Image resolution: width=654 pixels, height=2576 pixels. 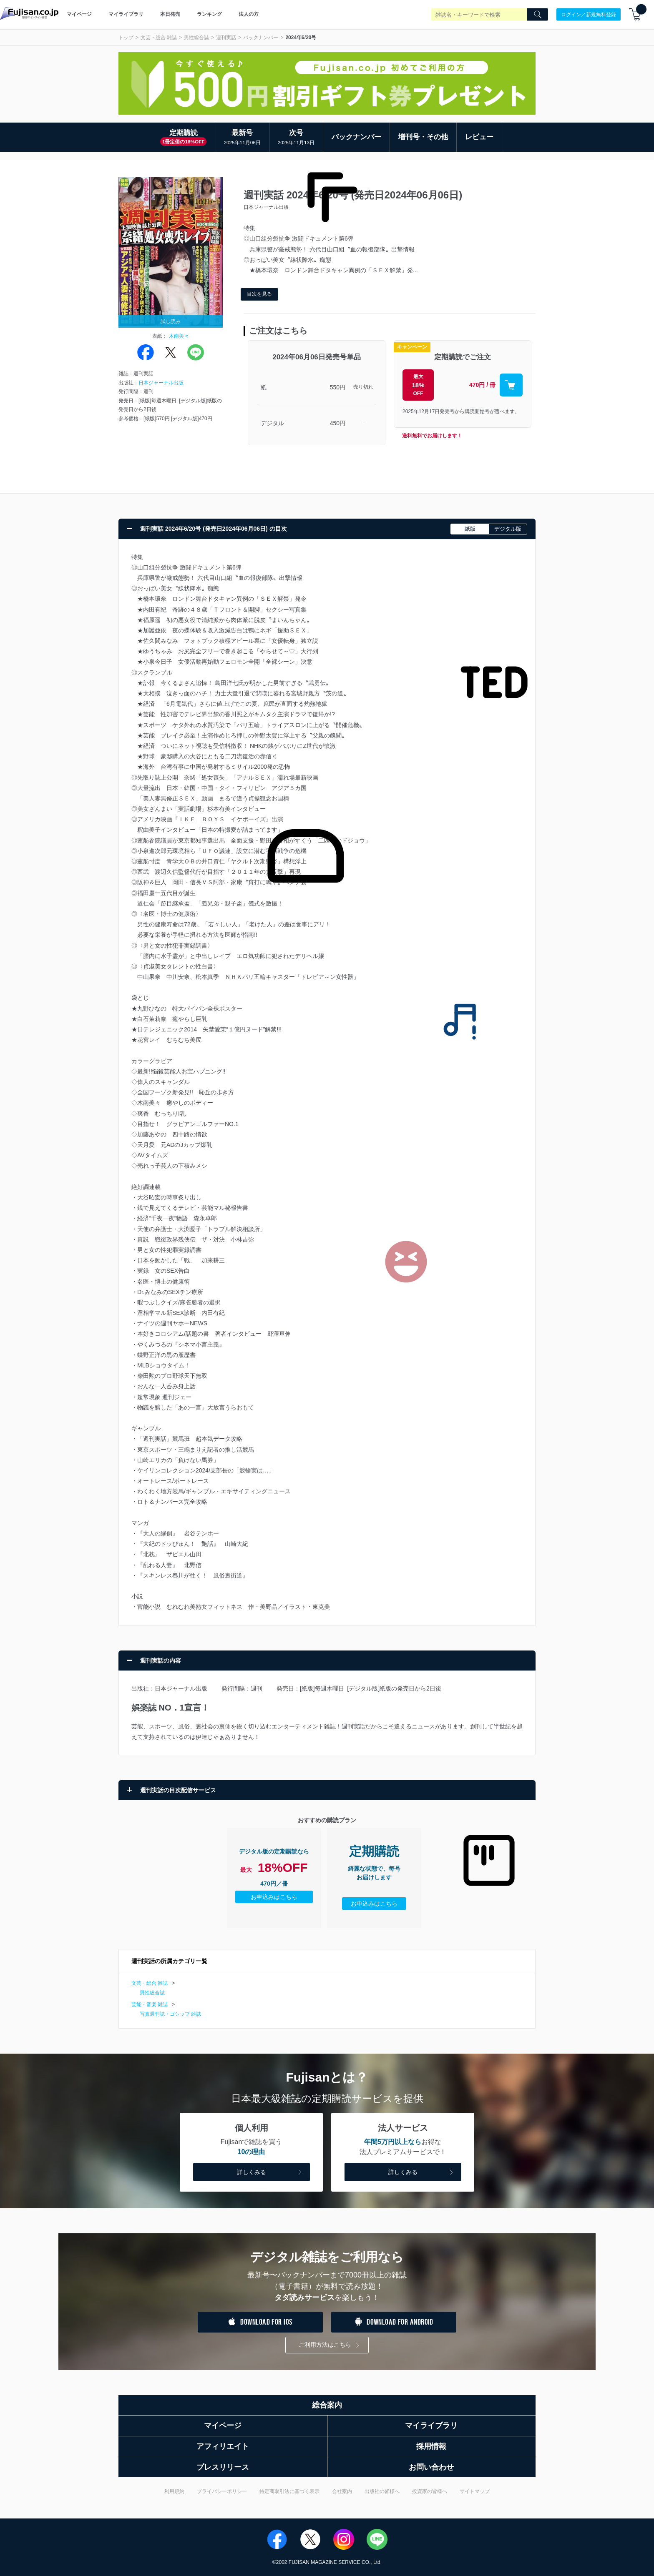 What do you see at coordinates (461, 1020) in the screenshot?
I see `music playback error or issue` at bounding box center [461, 1020].